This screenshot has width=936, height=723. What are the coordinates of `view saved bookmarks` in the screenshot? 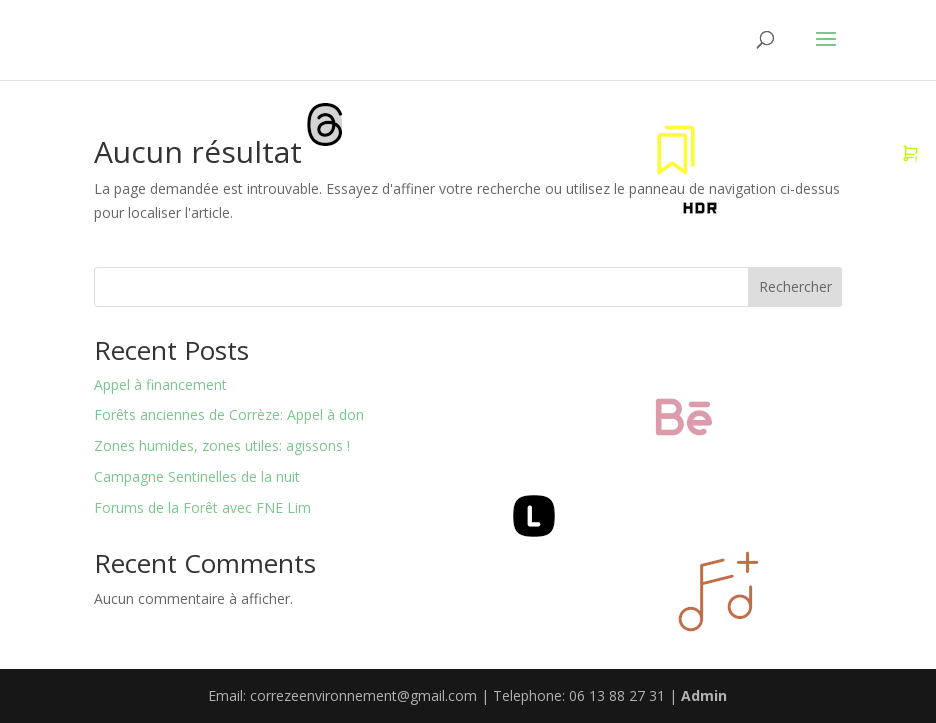 It's located at (676, 150).